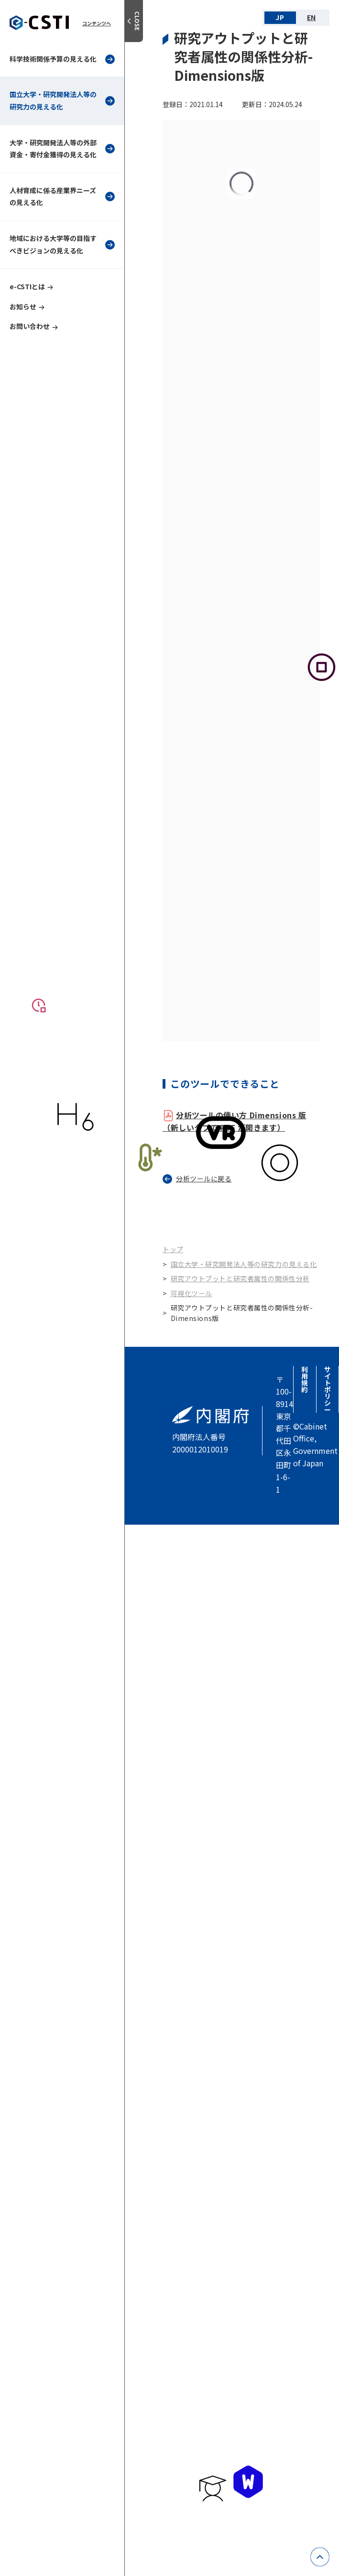 The image size is (339, 2576). What do you see at coordinates (38, 1005) in the screenshot?
I see `stop a running timer` at bounding box center [38, 1005].